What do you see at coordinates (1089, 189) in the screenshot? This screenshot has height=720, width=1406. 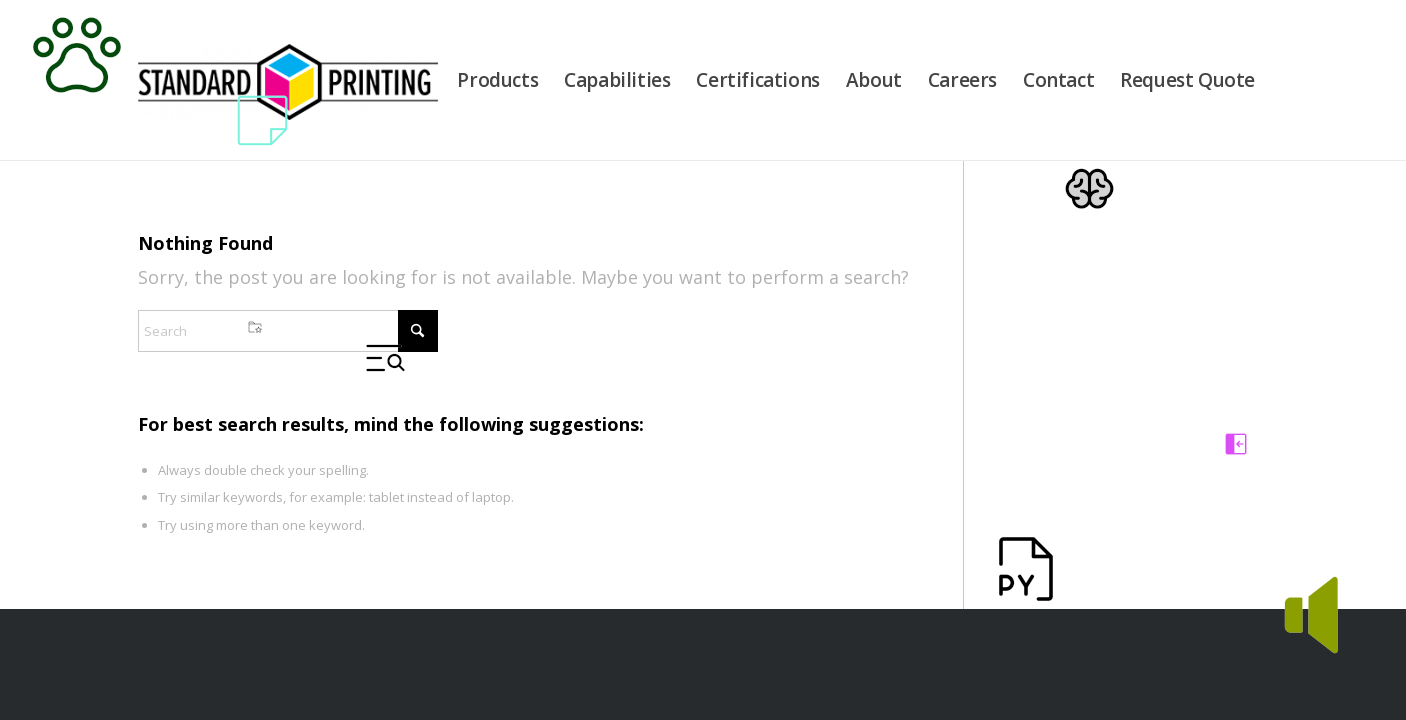 I see `access AI or smart features` at bounding box center [1089, 189].